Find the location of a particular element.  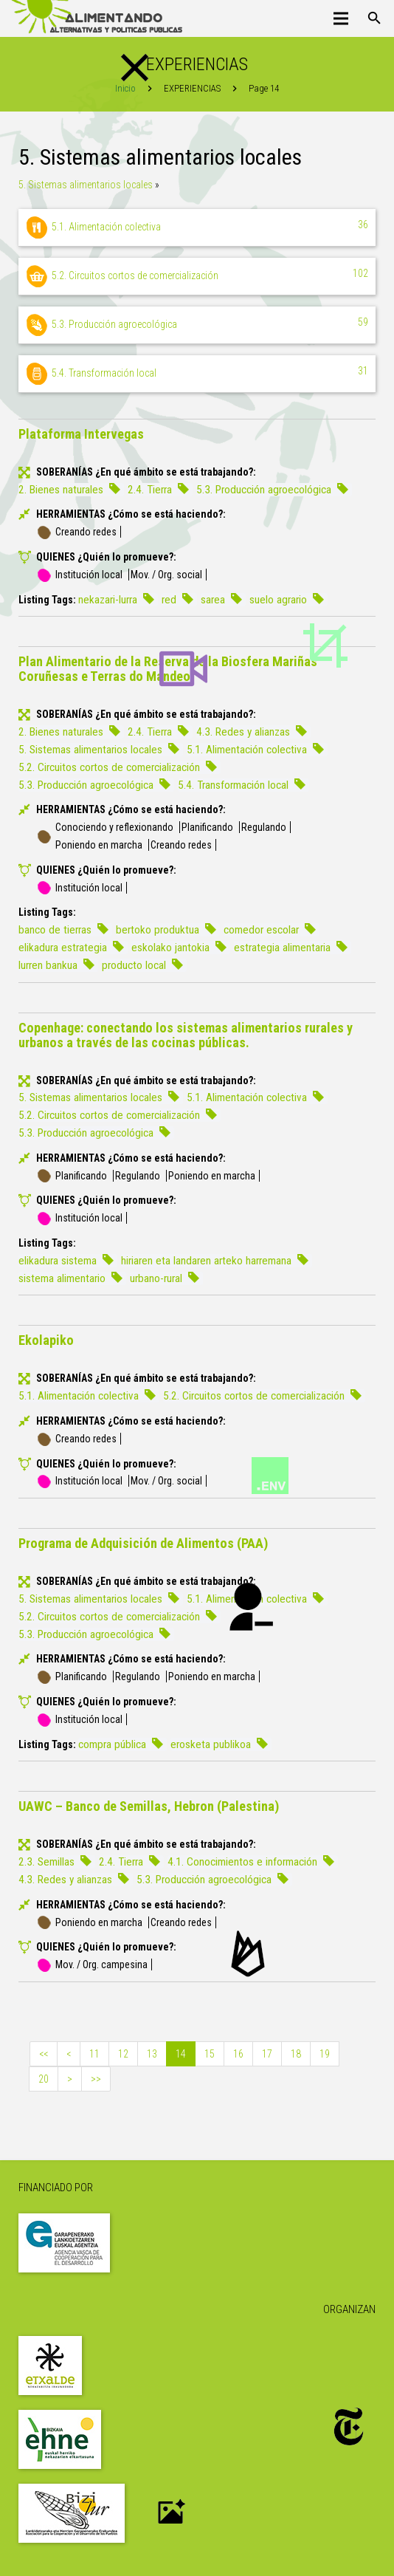

open the new york times app is located at coordinates (348, 2426).